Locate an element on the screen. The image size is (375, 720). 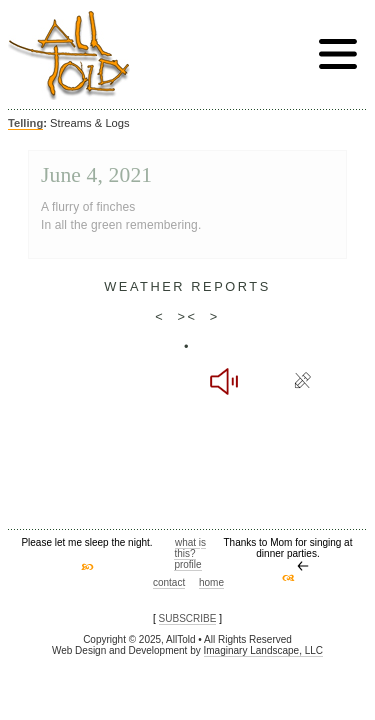
editing is disabled or unavailable is located at coordinates (302, 380).